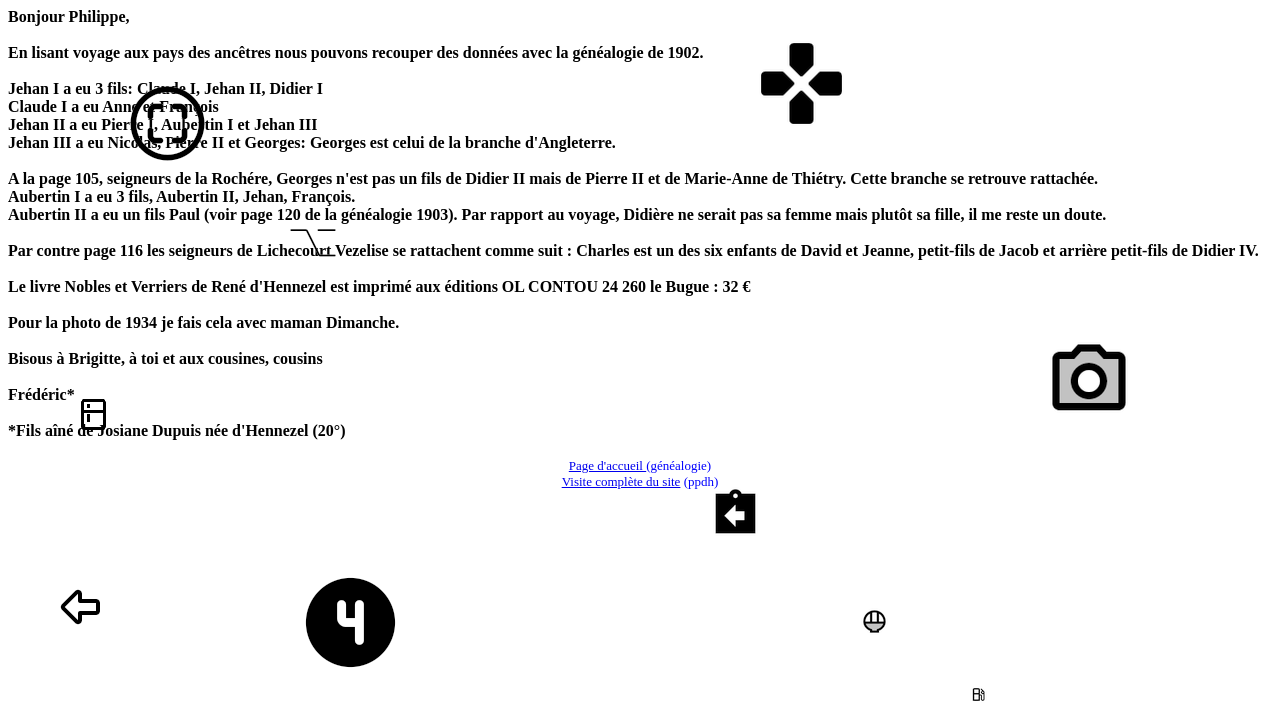  What do you see at coordinates (735, 513) in the screenshot?
I see `return or send back an assignment` at bounding box center [735, 513].